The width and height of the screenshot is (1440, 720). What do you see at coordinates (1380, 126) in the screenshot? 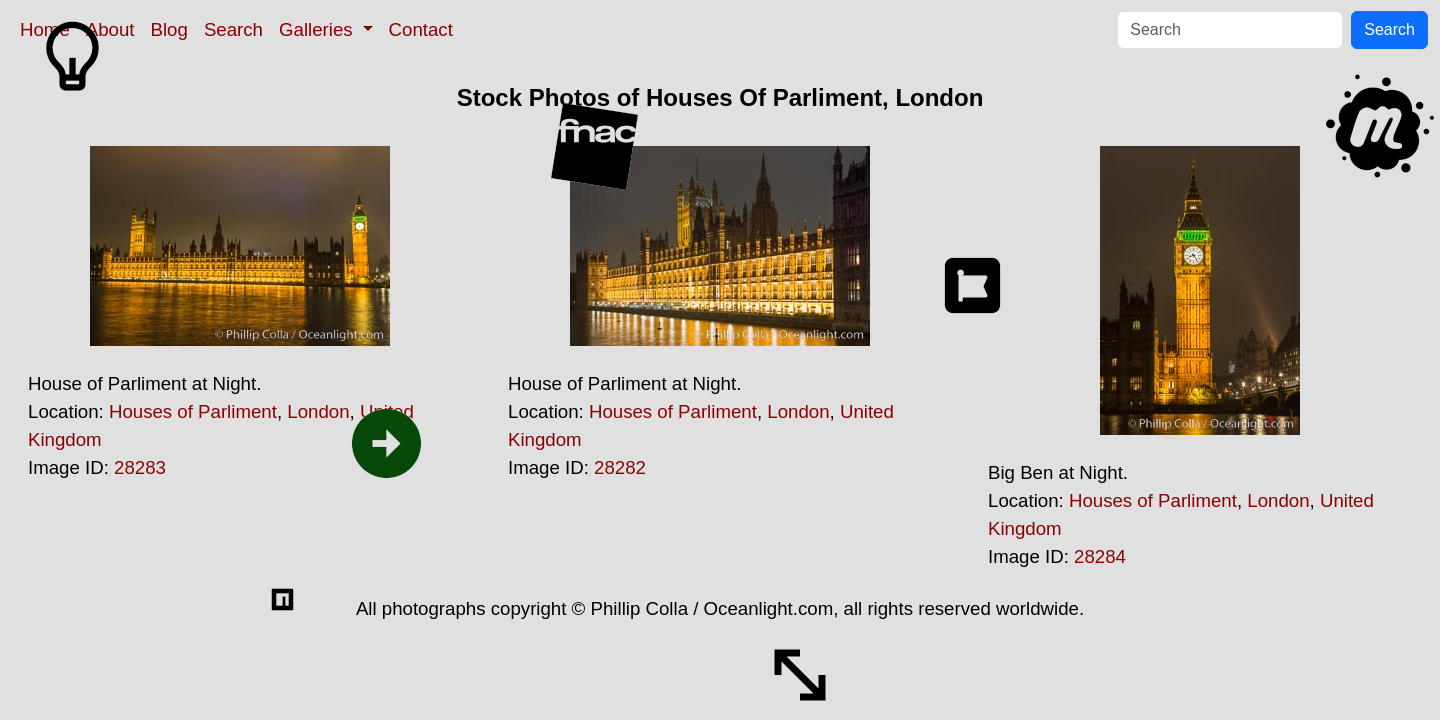
I see `open the Meetup app` at bounding box center [1380, 126].